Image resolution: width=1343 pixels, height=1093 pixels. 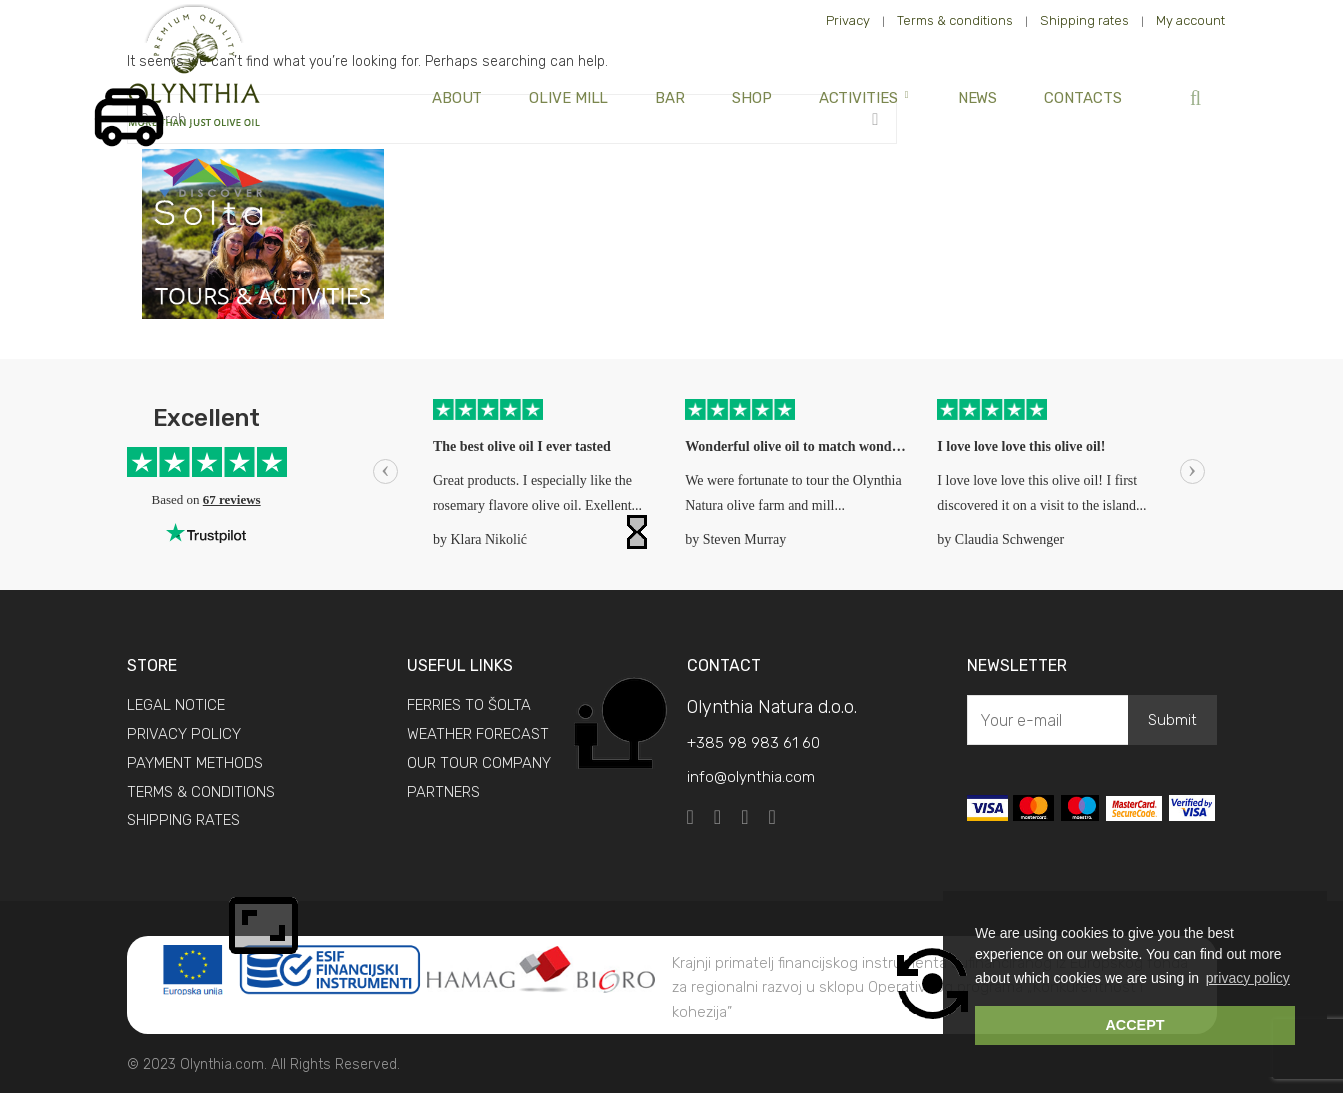 I want to click on adjust aspect ratio settings, so click(x=263, y=925).